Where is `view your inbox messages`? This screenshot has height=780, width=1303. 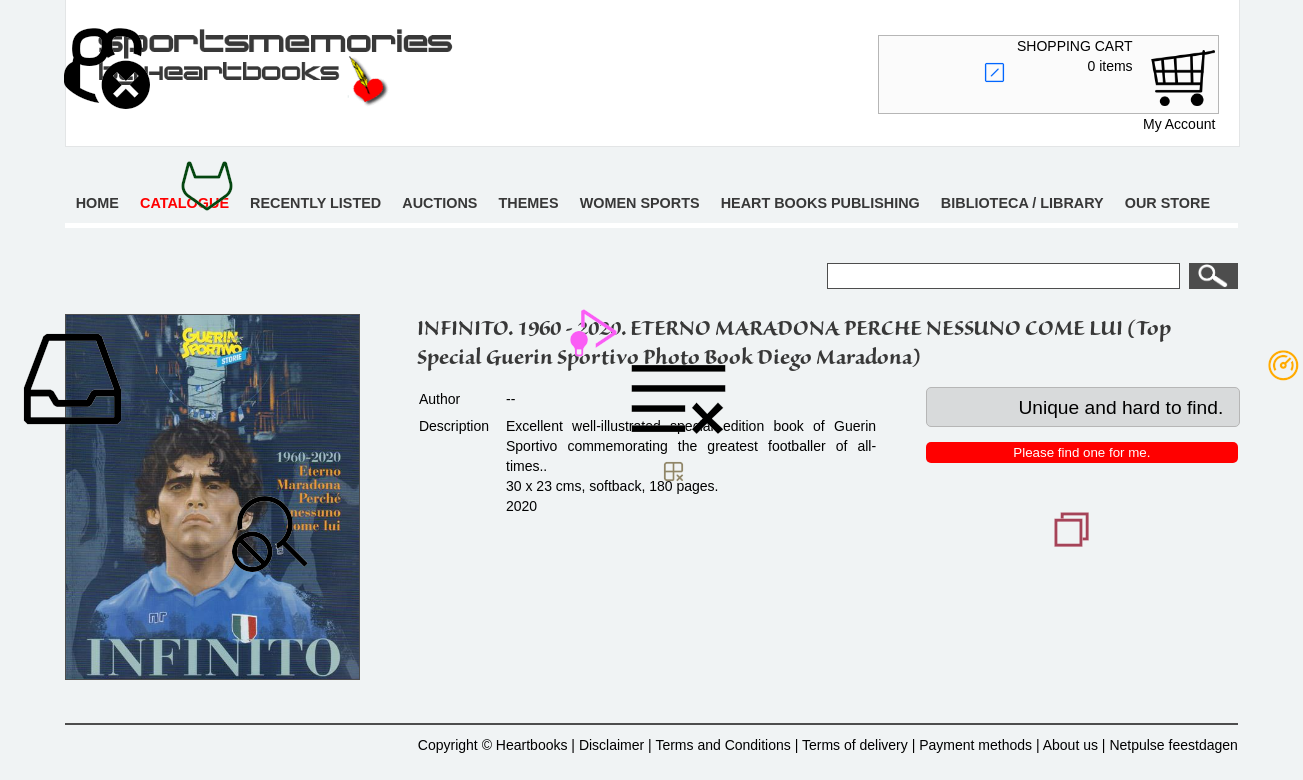 view your inbox messages is located at coordinates (72, 382).